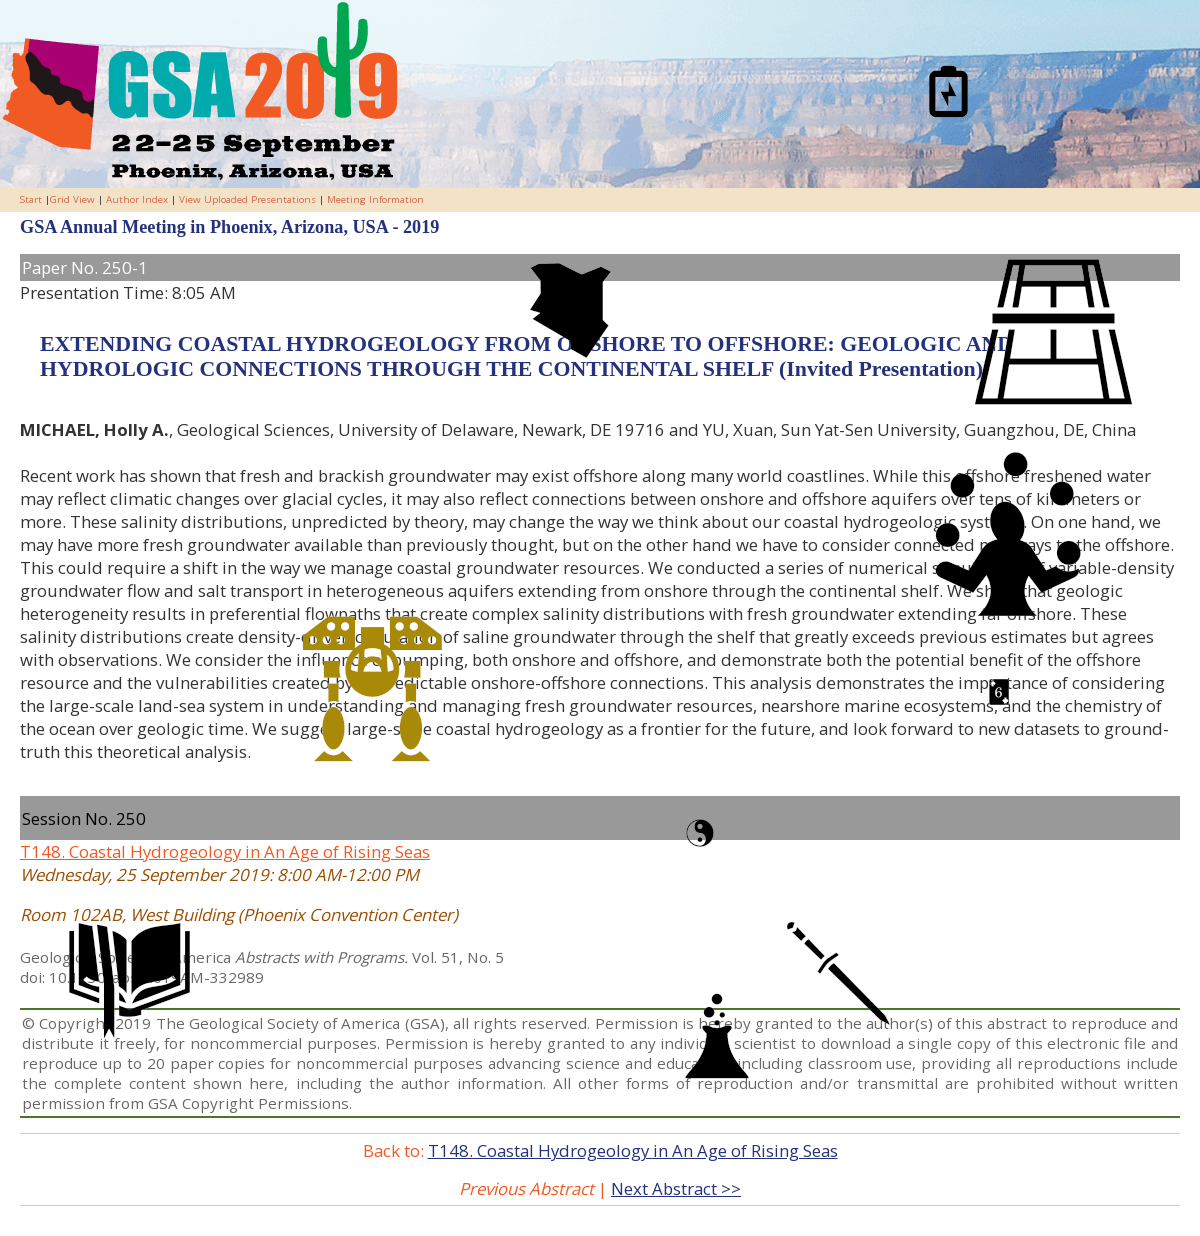 Image resolution: width=1200 pixels, height=1236 pixels. I want to click on toggle balance or harmony settings, so click(700, 833).